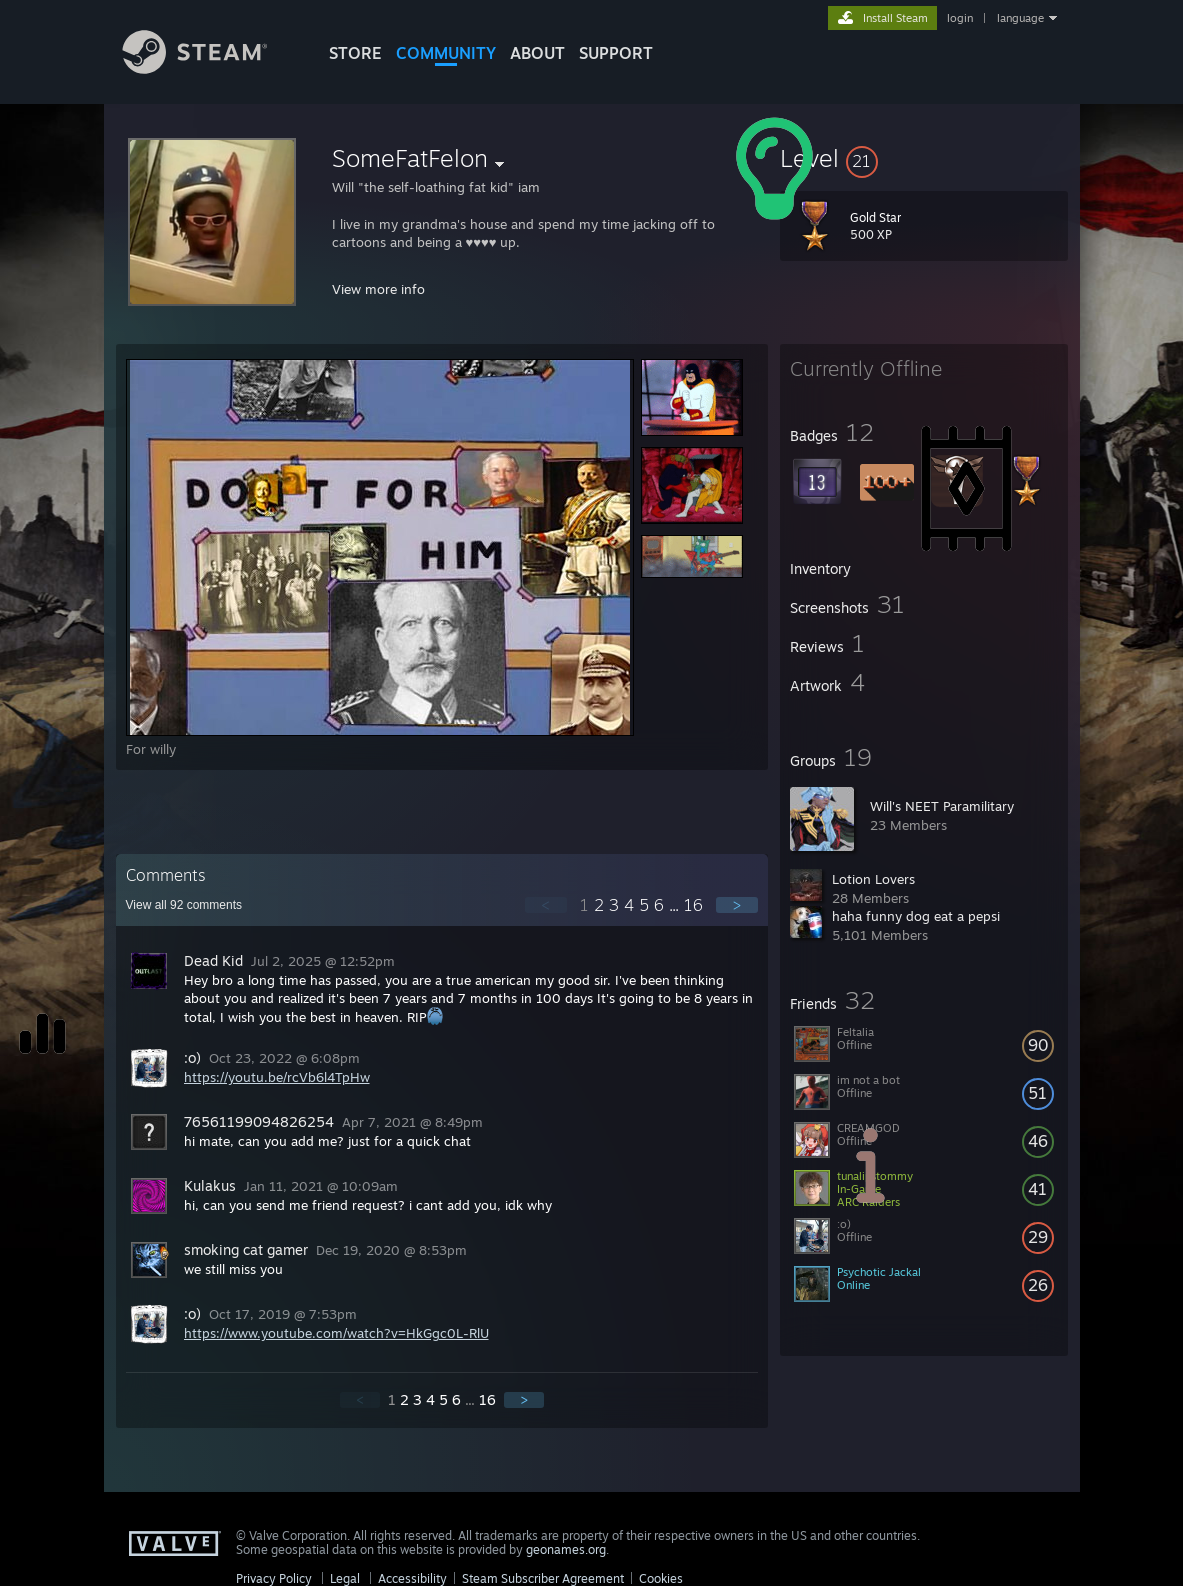 Image resolution: width=1183 pixels, height=1586 pixels. I want to click on view tips or helpful suggestions, so click(774, 168).